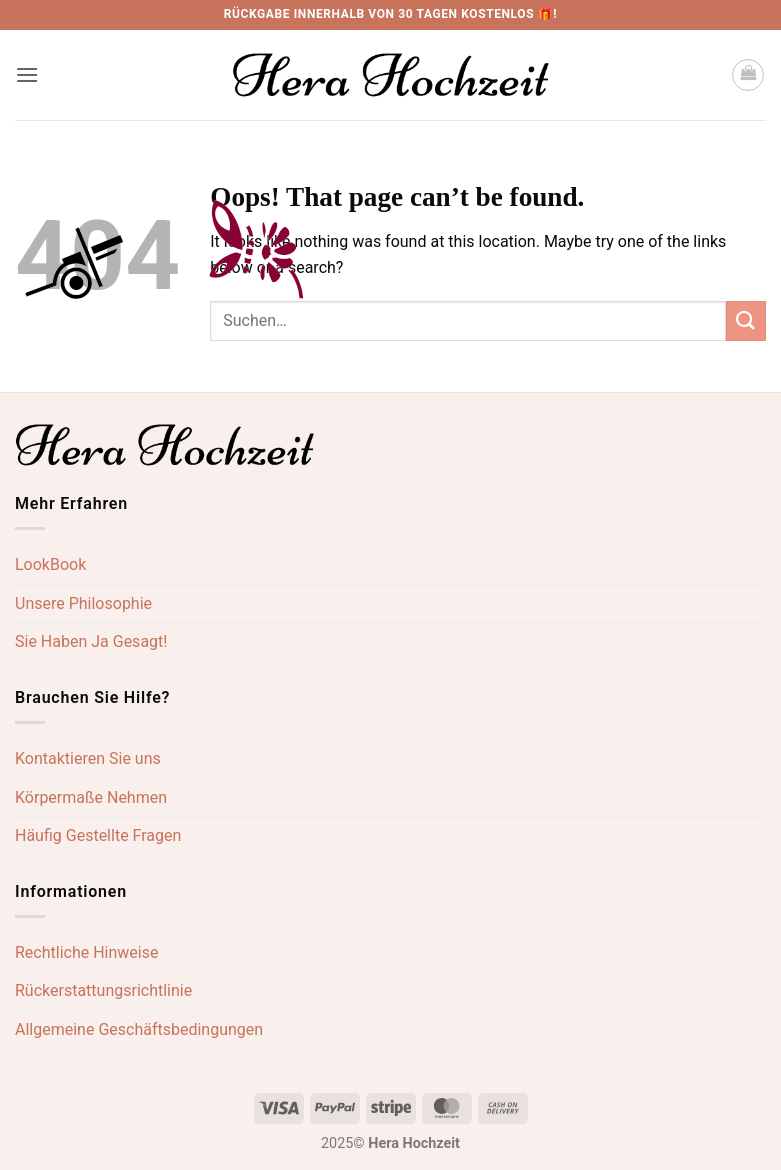 The width and height of the screenshot is (781, 1170). What do you see at coordinates (254, 248) in the screenshot?
I see `access garden or nature-themed game content` at bounding box center [254, 248].